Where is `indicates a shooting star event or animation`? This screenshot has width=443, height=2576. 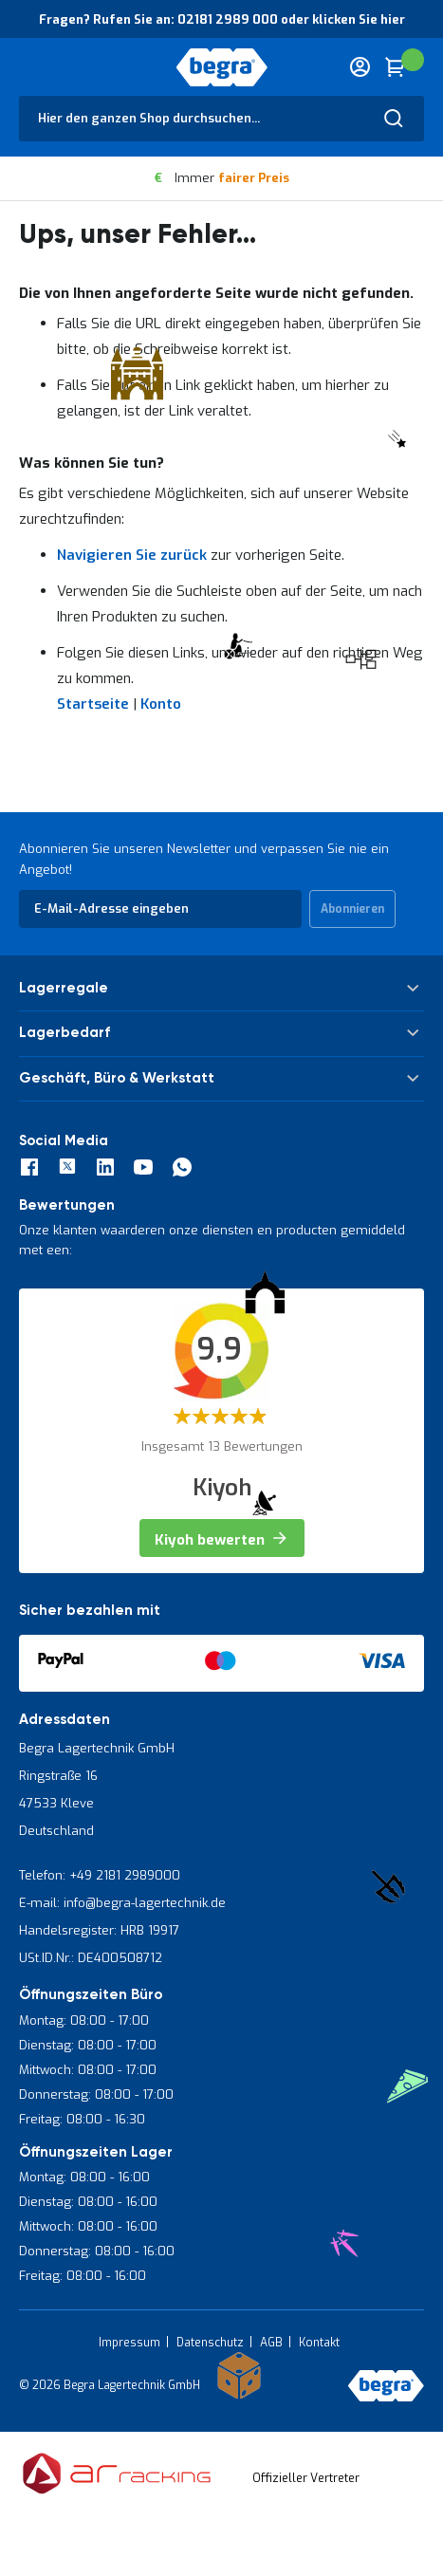 indicates a shooting star event or animation is located at coordinates (397, 438).